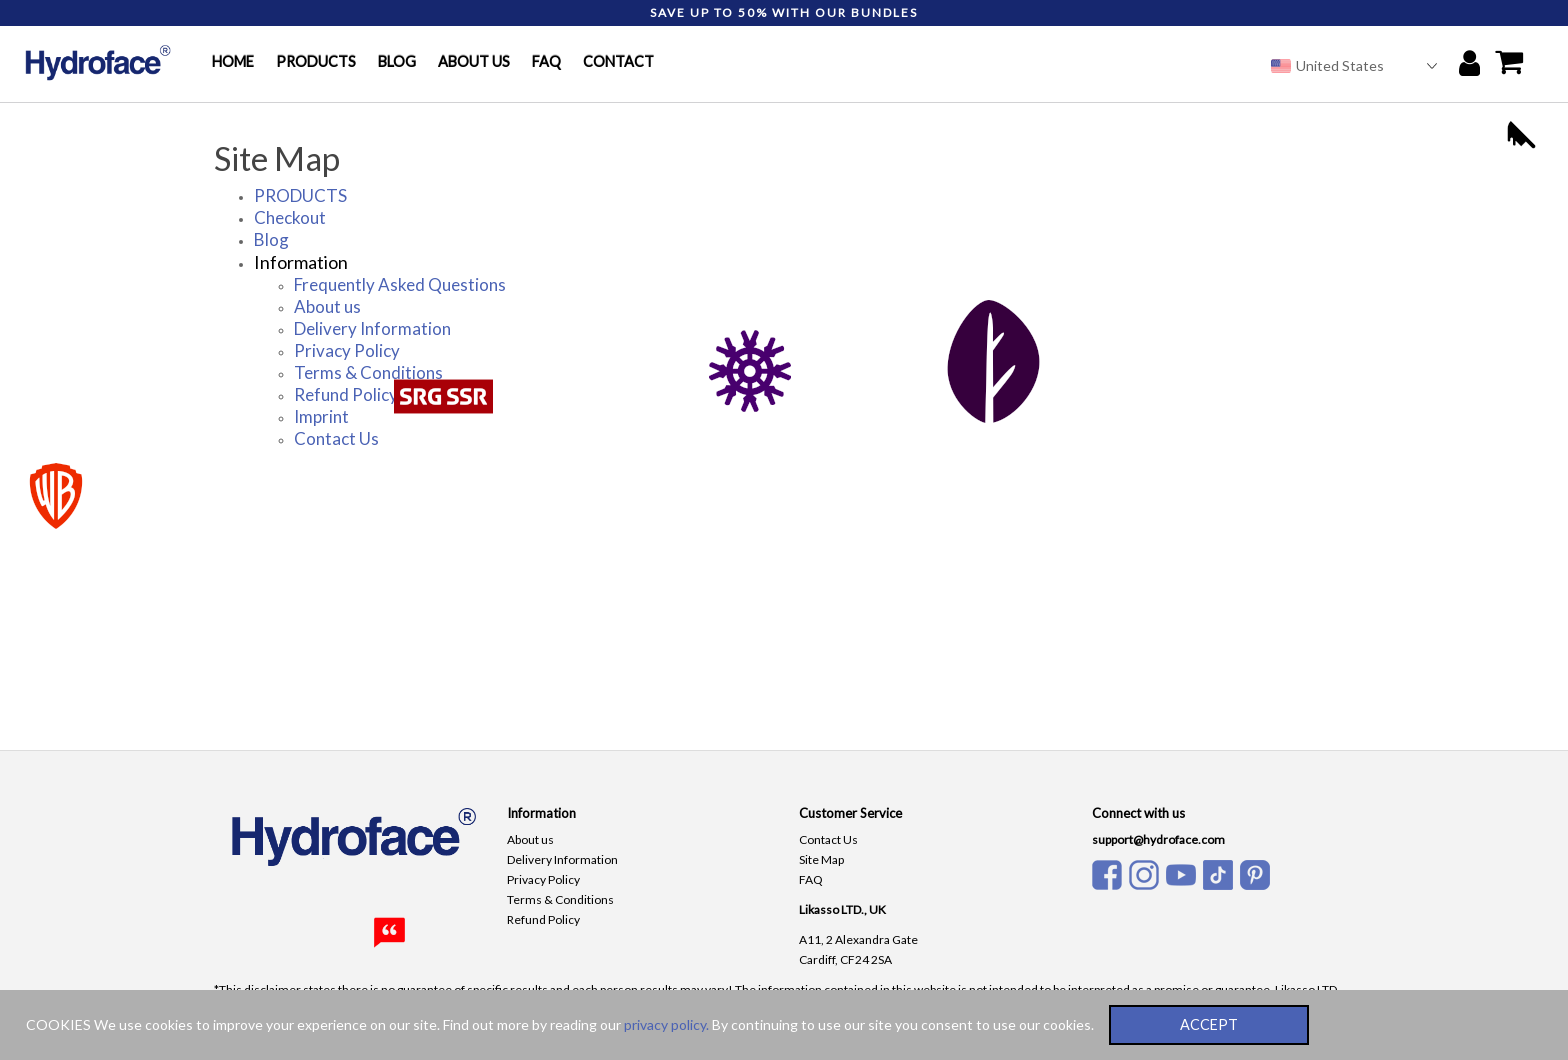 Image resolution: width=1568 pixels, height=1060 pixels. I want to click on knex.js database query builder, so click(750, 371).